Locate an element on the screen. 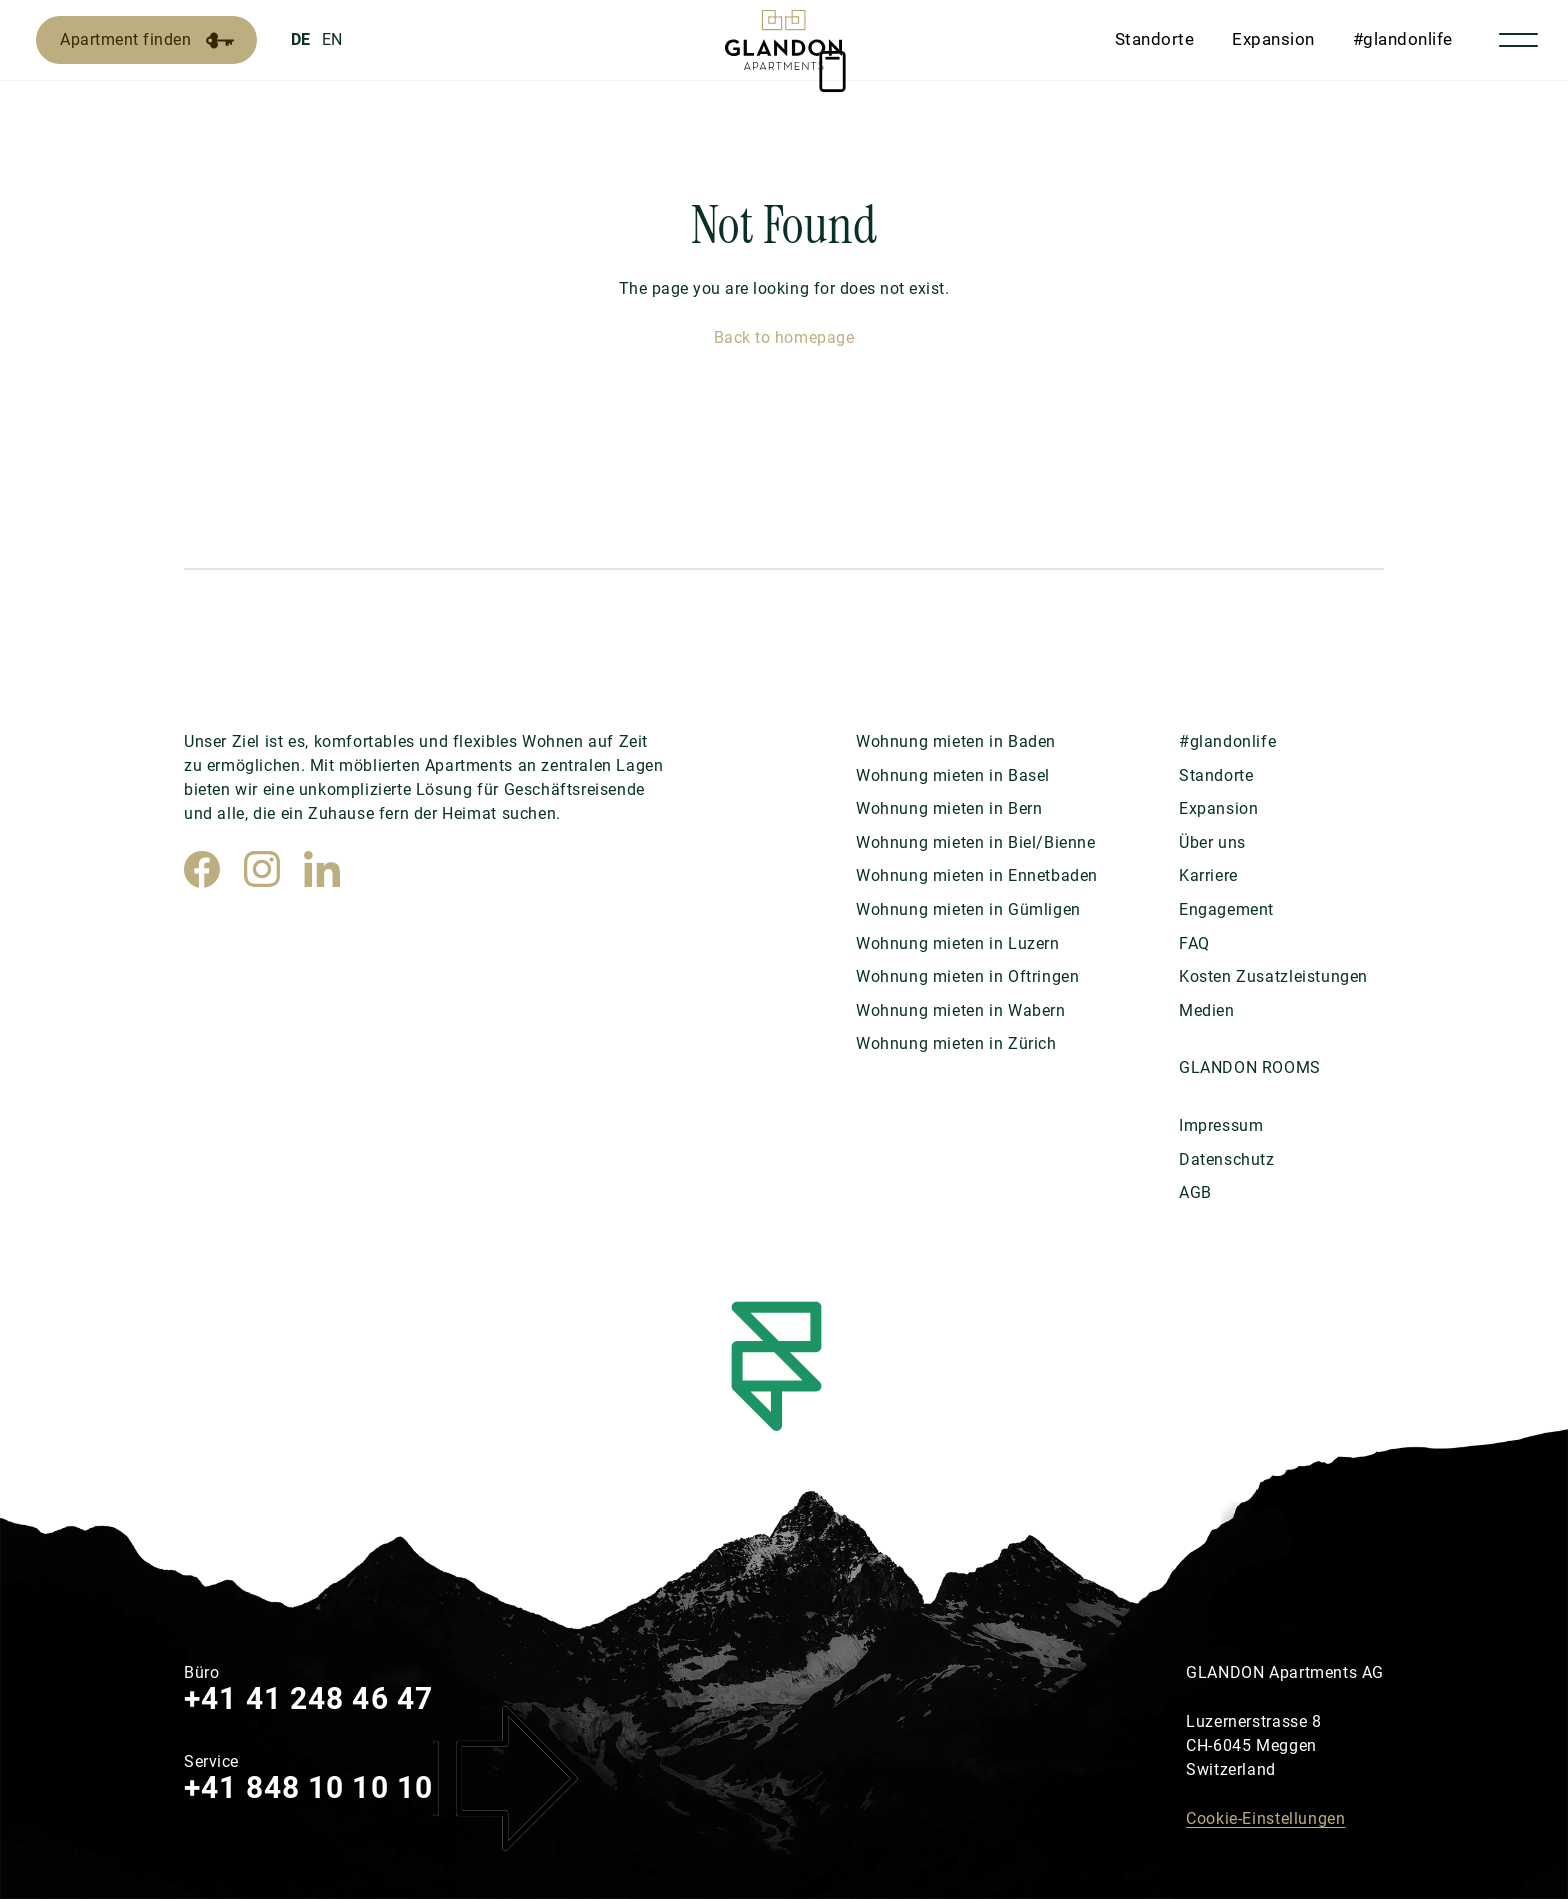  access device speaker settings is located at coordinates (832, 71).